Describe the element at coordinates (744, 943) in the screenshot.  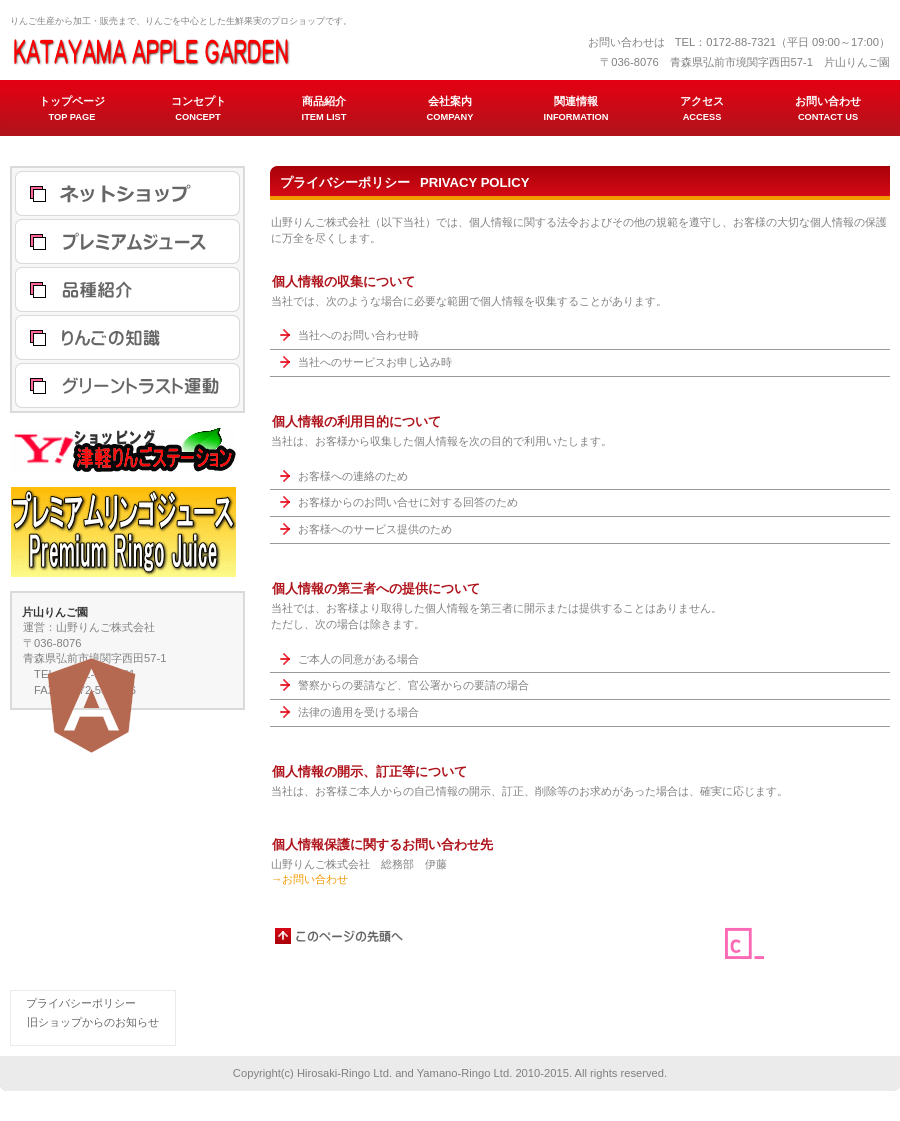
I see `open codecademy app or website` at that location.